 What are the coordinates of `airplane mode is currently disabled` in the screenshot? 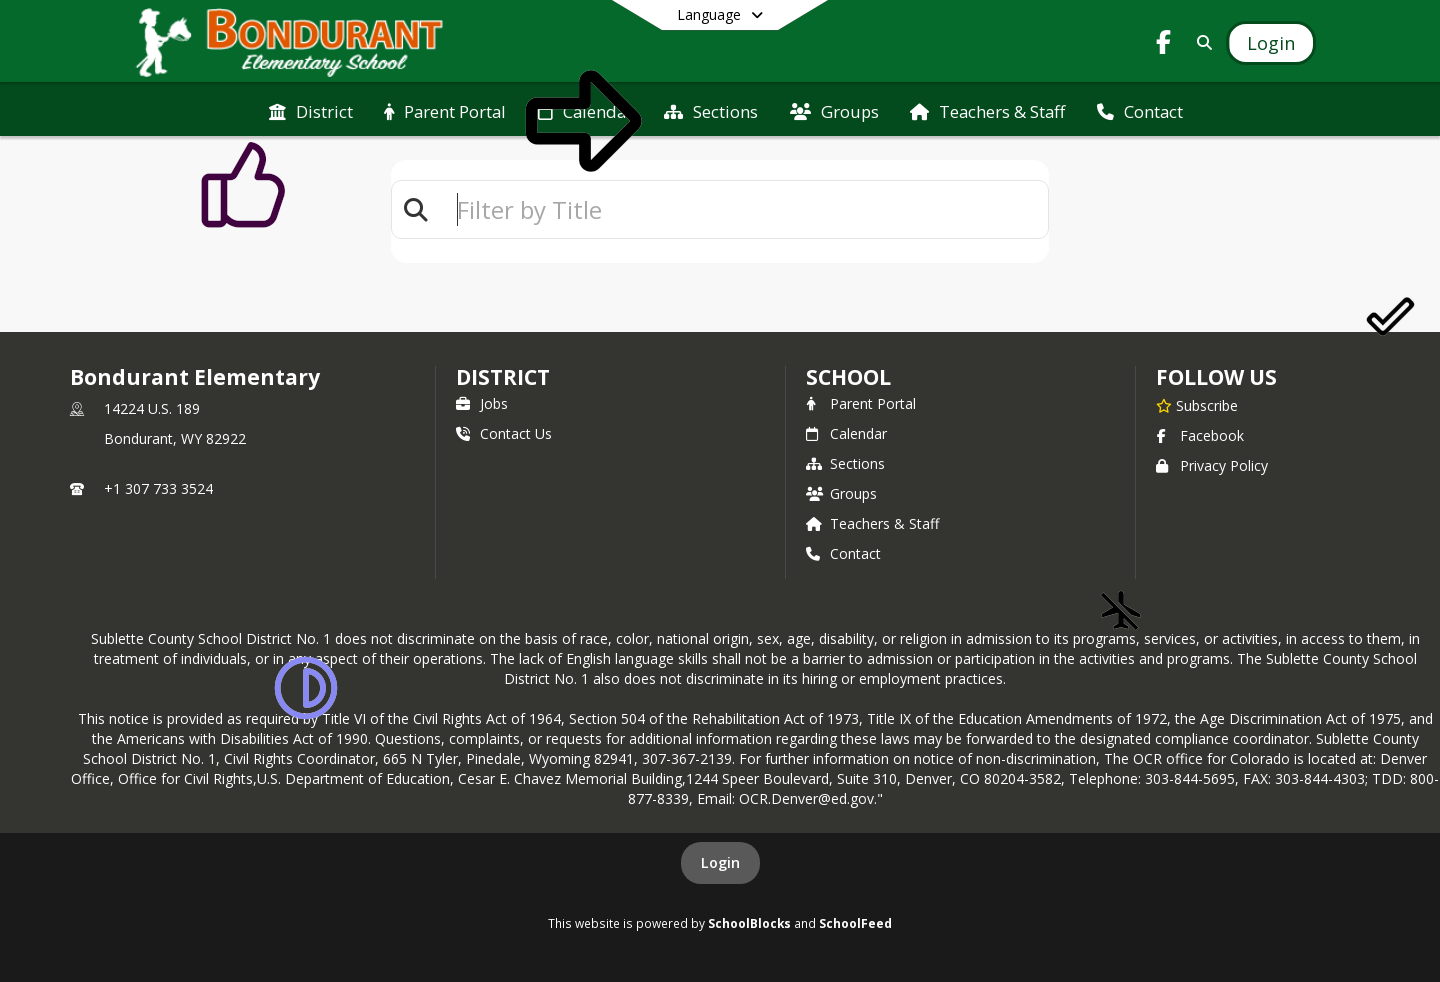 It's located at (1121, 610).